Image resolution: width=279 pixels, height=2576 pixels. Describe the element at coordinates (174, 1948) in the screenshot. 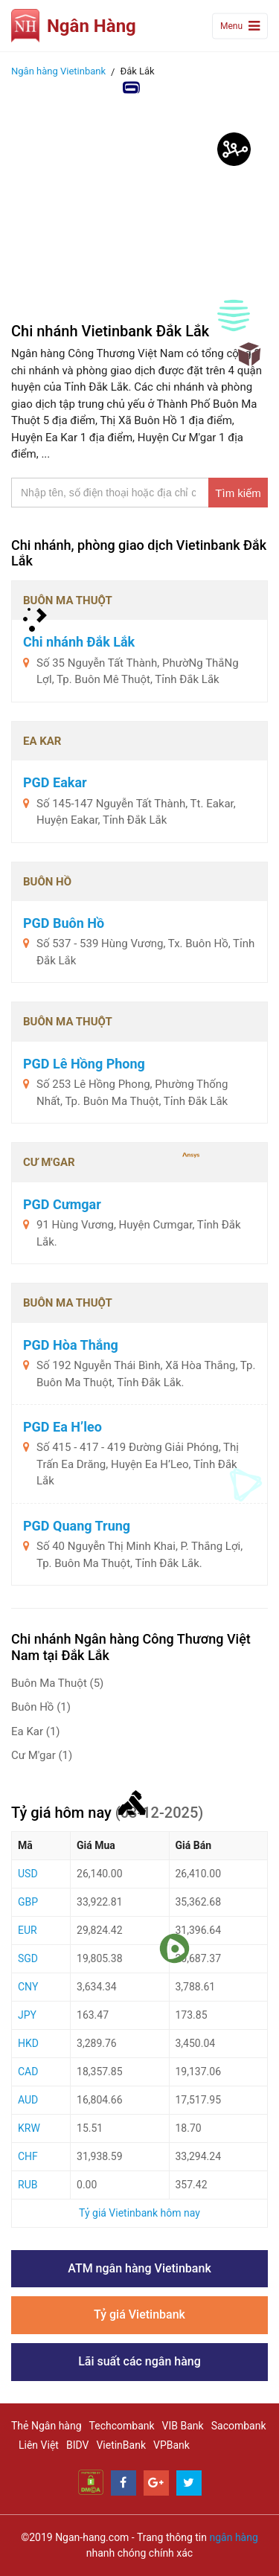

I see `centercode brand logo` at that location.